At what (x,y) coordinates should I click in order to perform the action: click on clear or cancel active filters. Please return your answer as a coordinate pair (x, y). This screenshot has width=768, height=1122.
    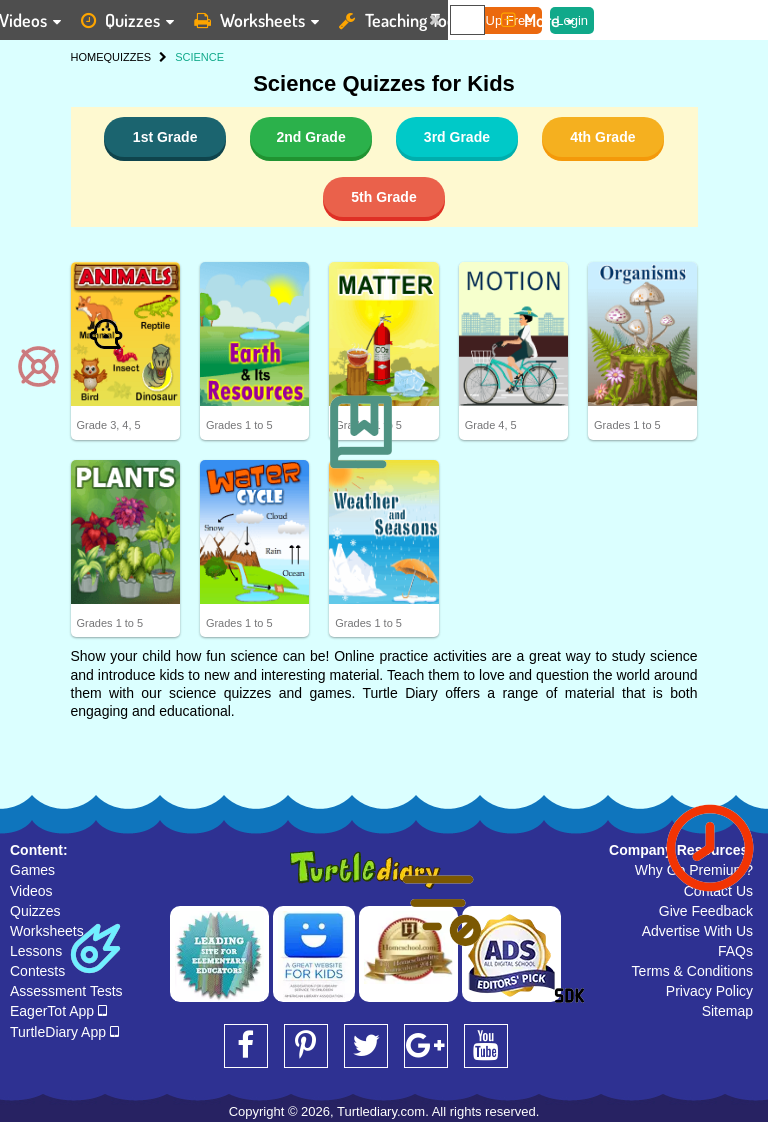
    Looking at the image, I should click on (438, 903).